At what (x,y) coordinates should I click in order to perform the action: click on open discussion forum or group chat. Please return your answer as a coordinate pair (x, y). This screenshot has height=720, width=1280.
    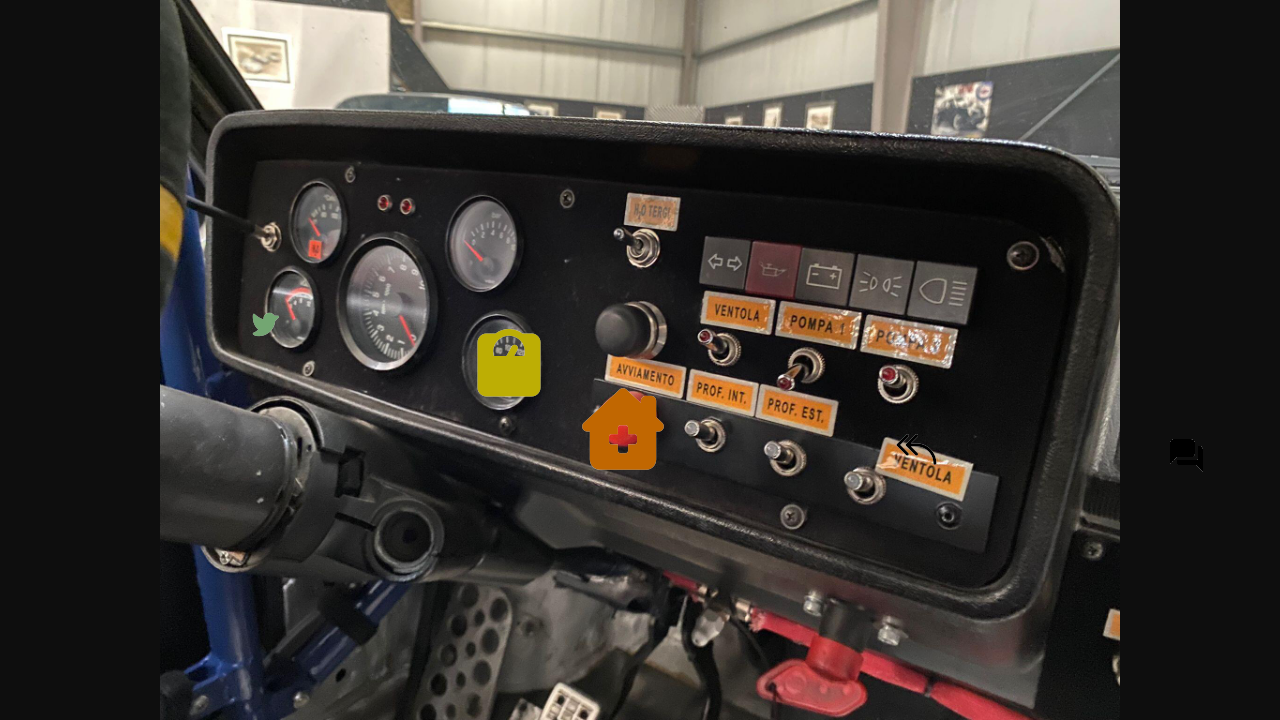
    Looking at the image, I should click on (1186, 455).